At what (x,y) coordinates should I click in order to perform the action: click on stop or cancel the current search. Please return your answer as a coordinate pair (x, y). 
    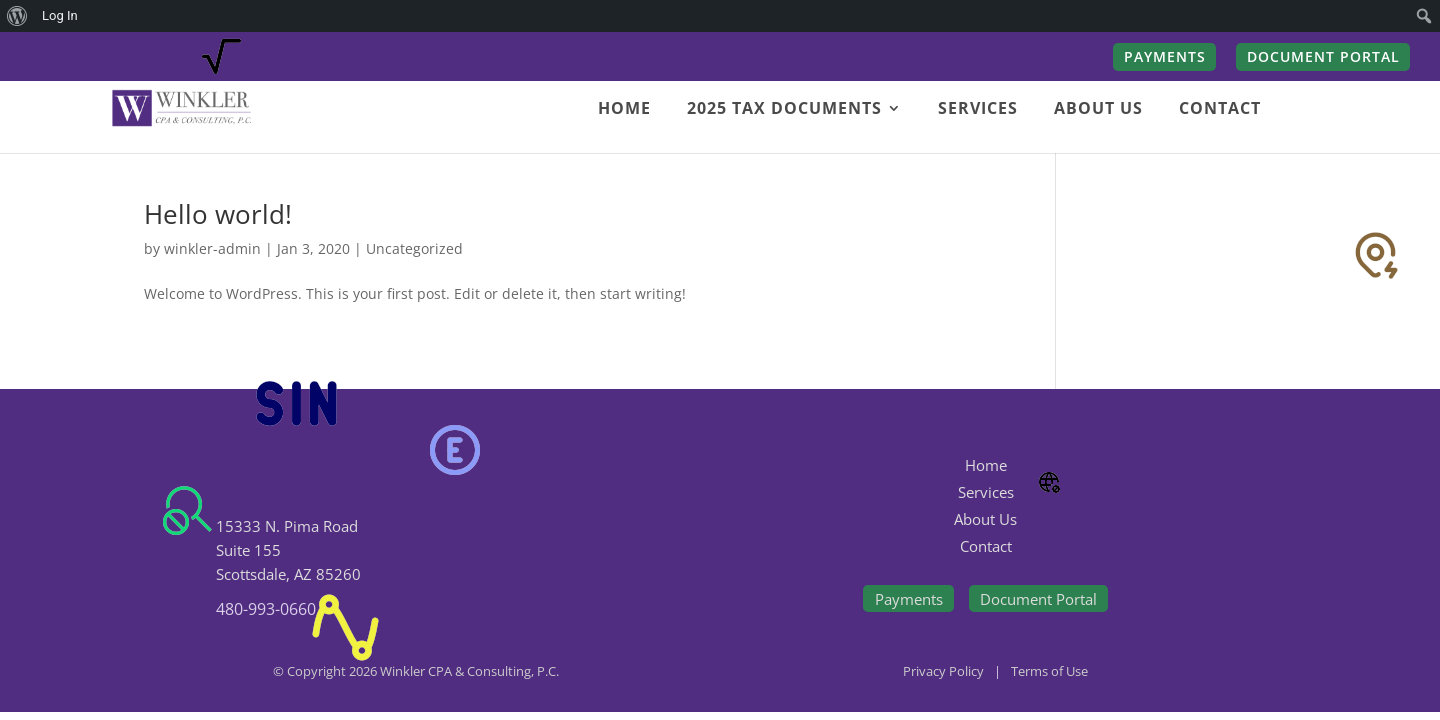
    Looking at the image, I should click on (189, 509).